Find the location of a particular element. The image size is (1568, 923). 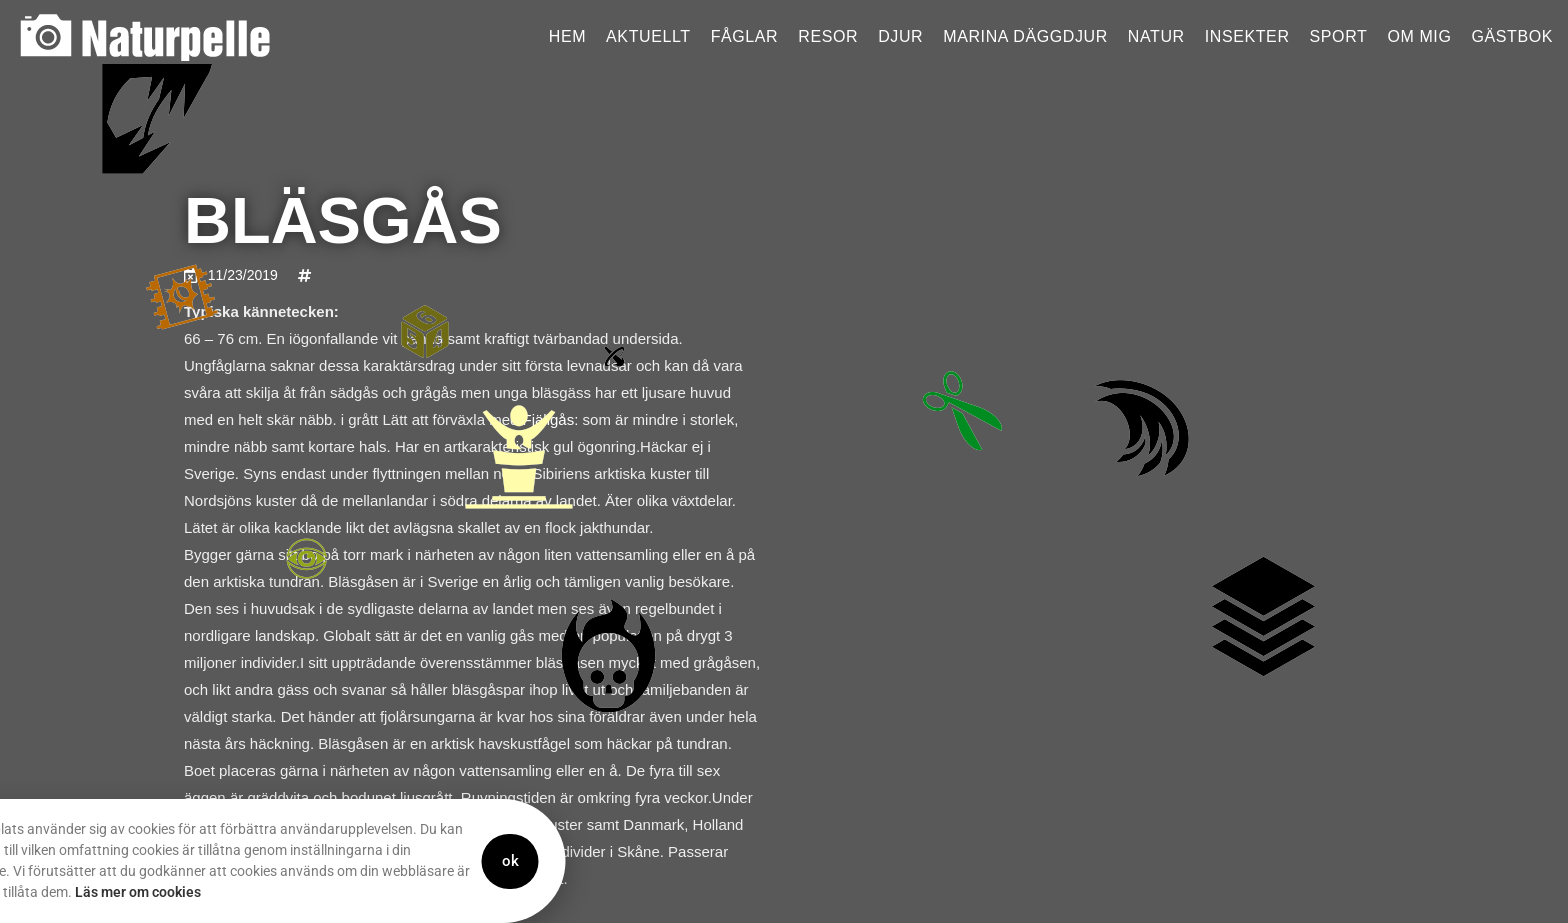

indicates danger or hazard warning in game is located at coordinates (608, 655).